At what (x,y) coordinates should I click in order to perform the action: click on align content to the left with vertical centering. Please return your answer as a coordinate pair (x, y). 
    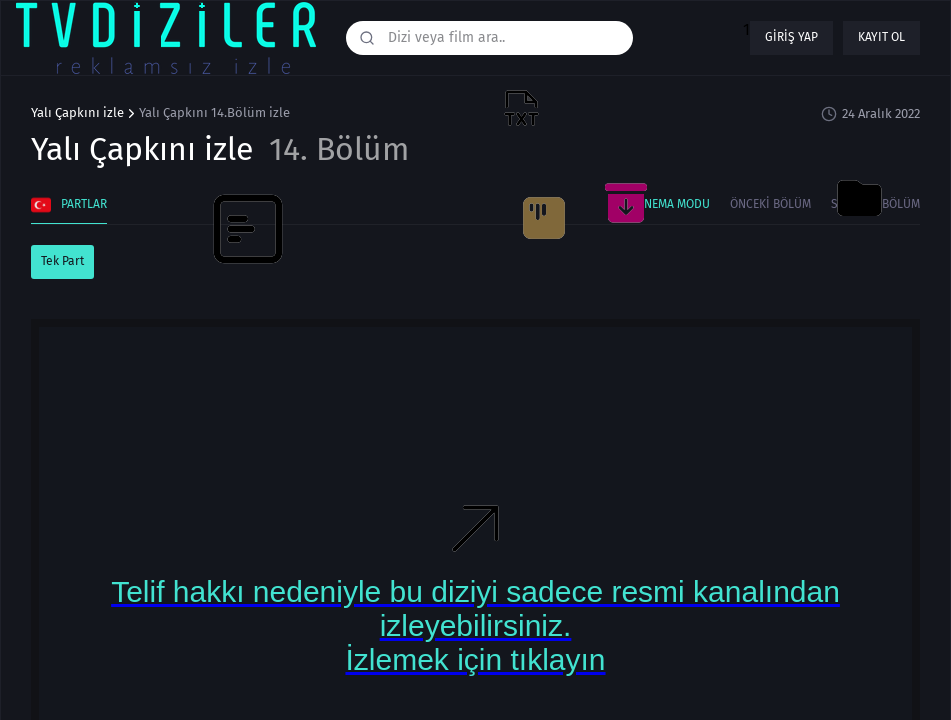
    Looking at the image, I should click on (248, 229).